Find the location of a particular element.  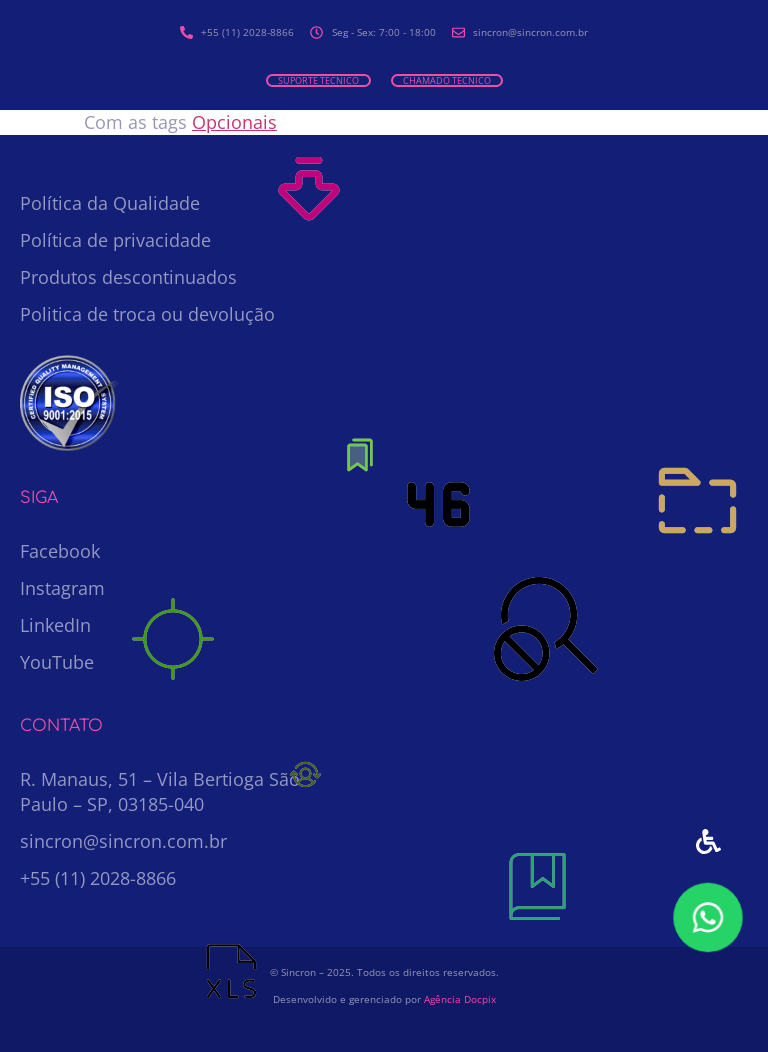

open or view an excel spreadsheet file is located at coordinates (231, 973).